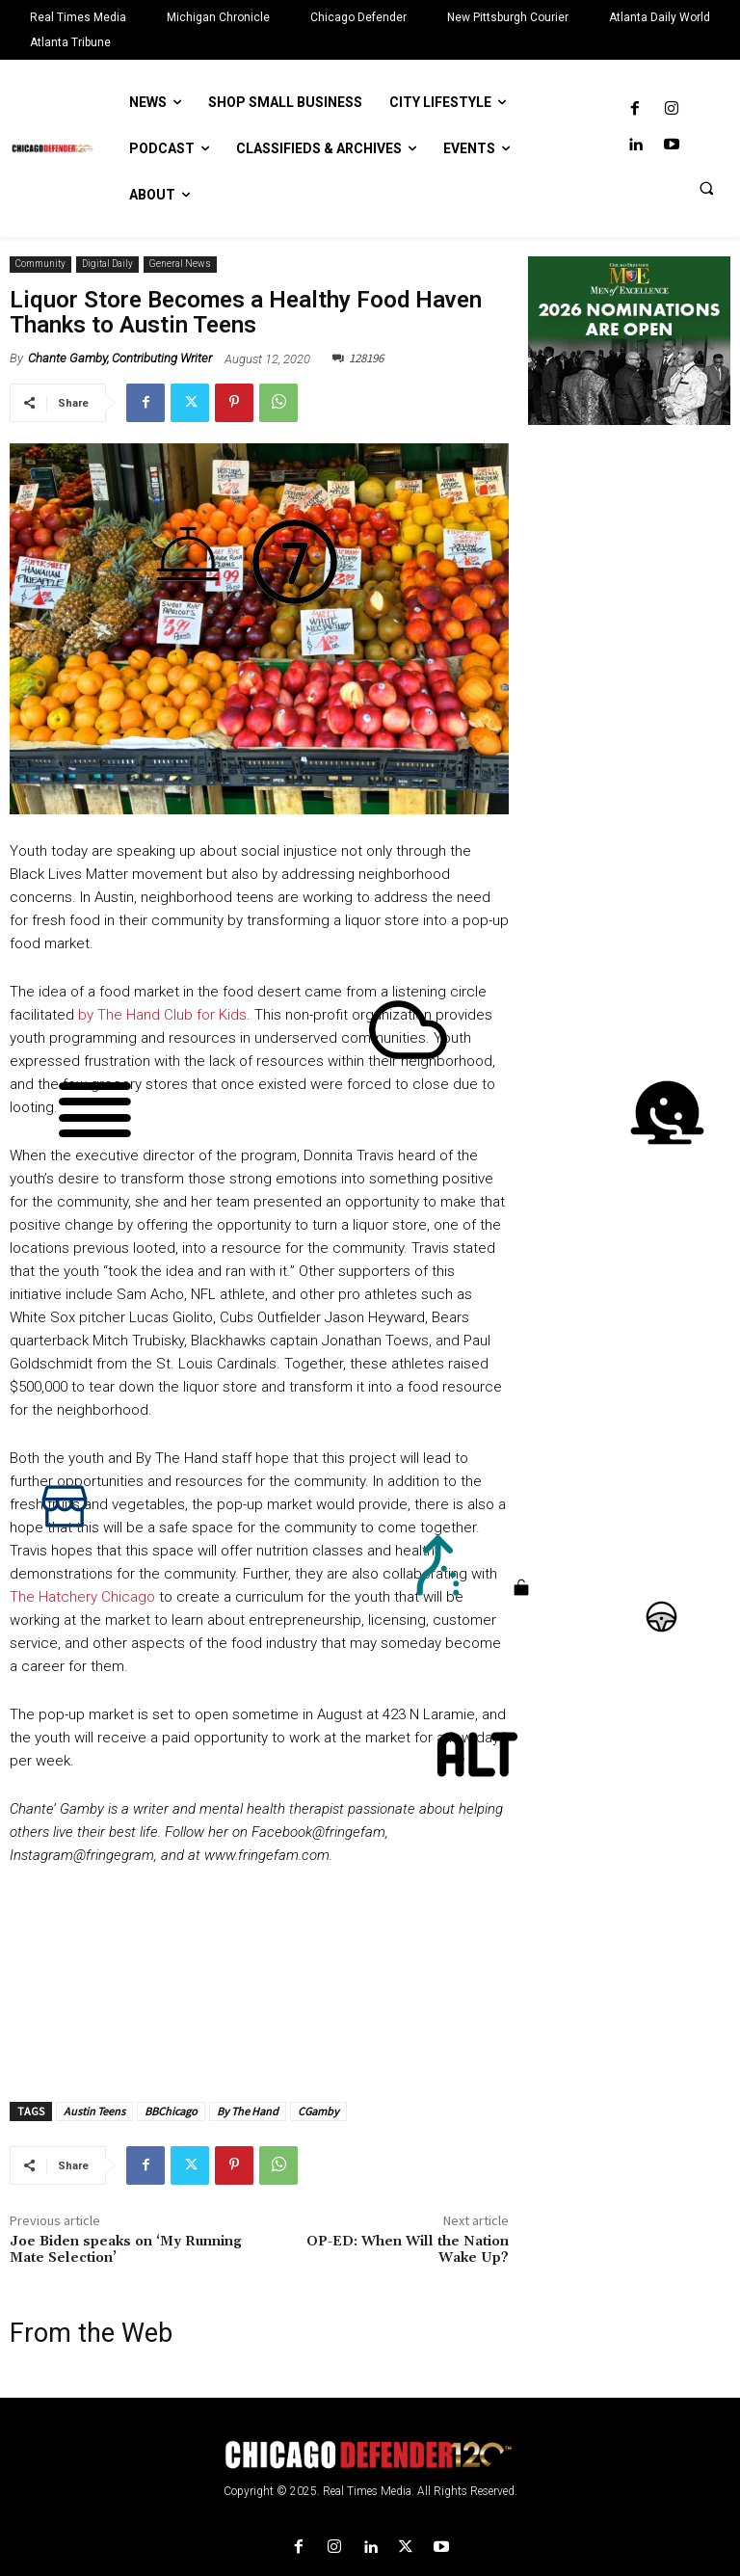 This screenshot has width=740, height=2576. What do you see at coordinates (437, 1565) in the screenshot?
I see `merge content from right into main branch` at bounding box center [437, 1565].